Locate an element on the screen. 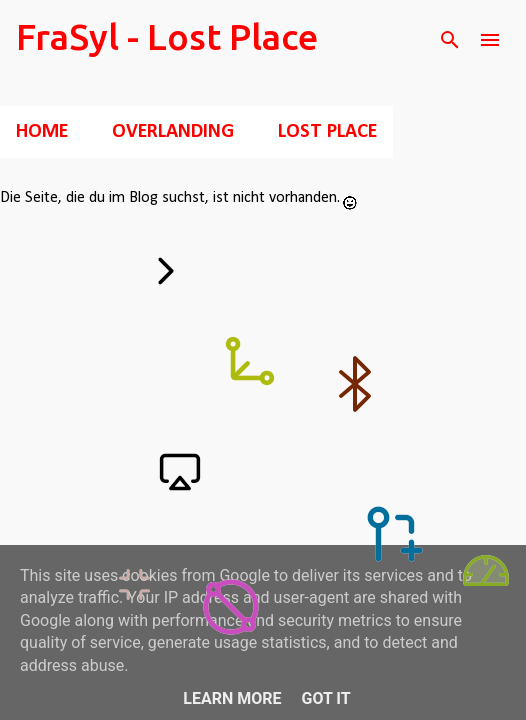 Image resolution: width=526 pixels, height=720 pixels. stream content to an external display is located at coordinates (180, 472).